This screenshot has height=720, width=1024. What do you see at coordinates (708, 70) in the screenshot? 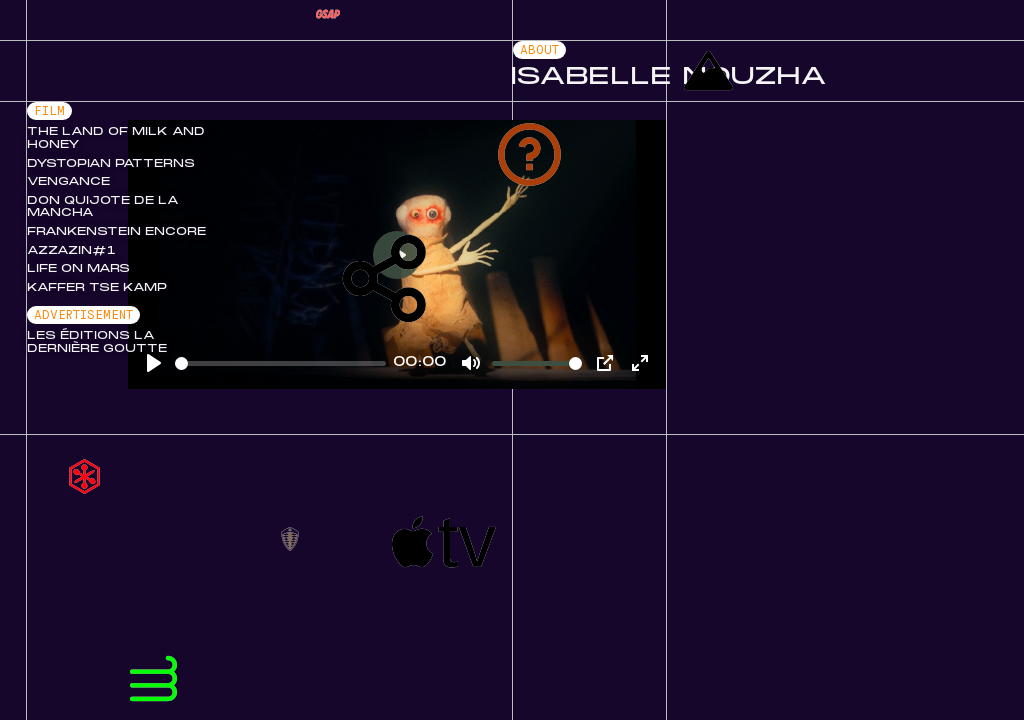
I see `snowpack javascript build tool logo` at bounding box center [708, 70].